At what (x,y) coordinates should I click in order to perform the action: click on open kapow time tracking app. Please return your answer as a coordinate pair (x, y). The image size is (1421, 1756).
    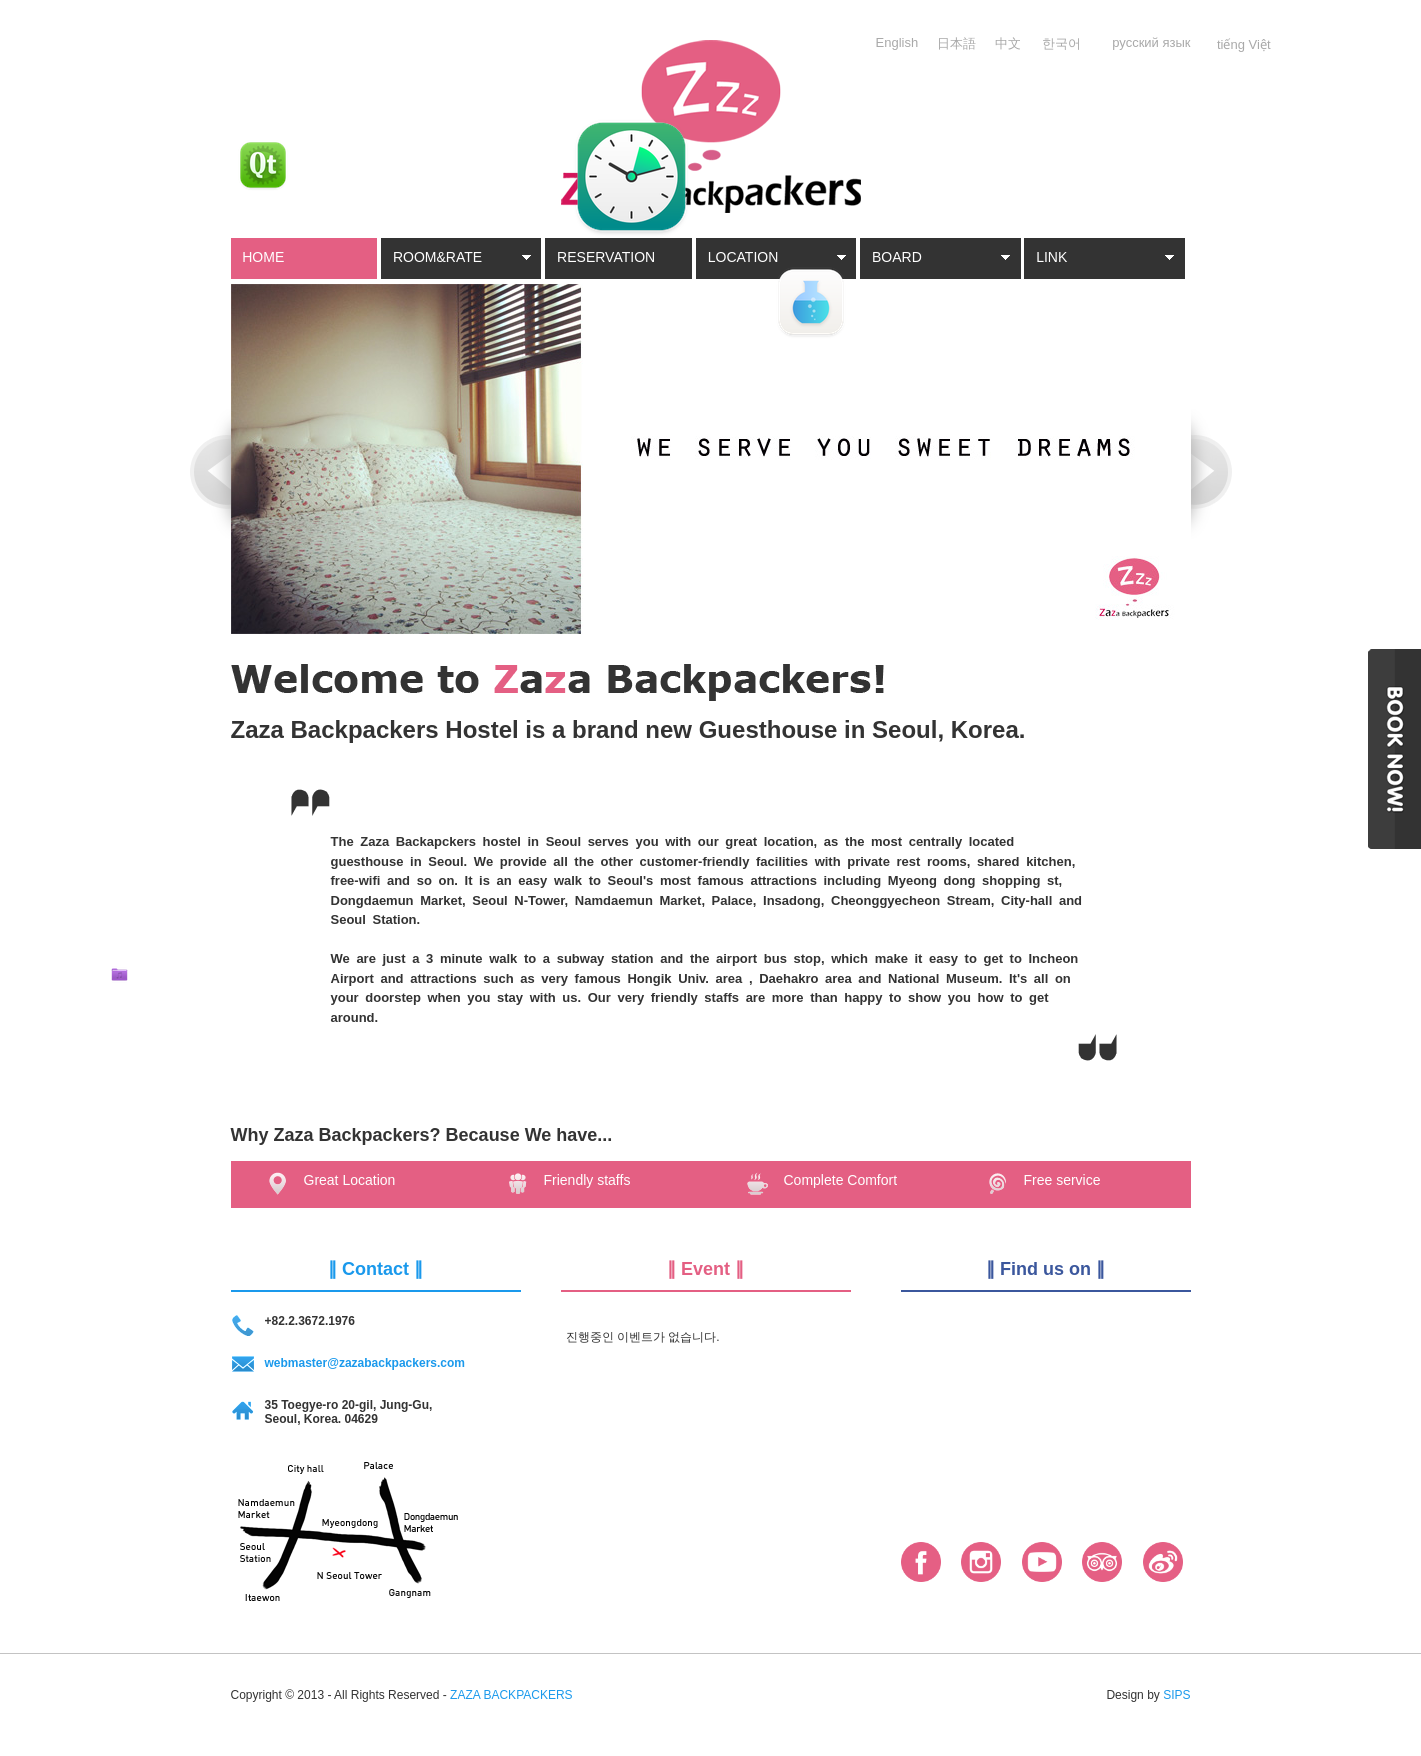
    Looking at the image, I should click on (631, 176).